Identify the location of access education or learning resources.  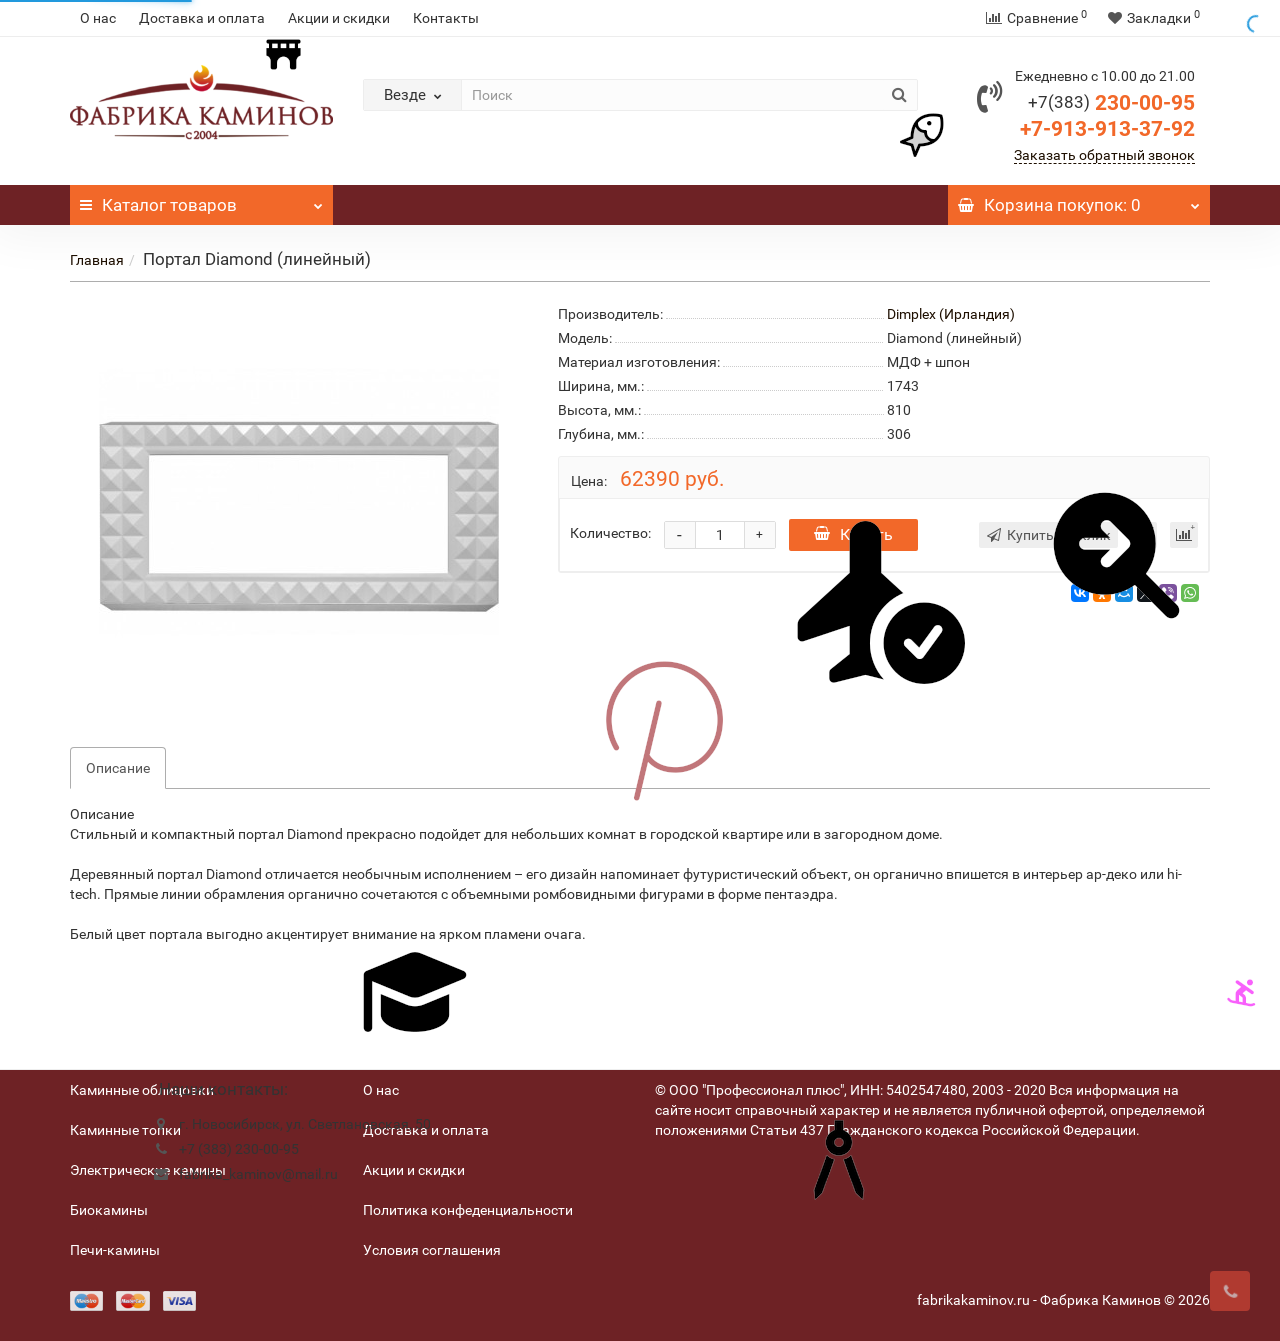
(415, 992).